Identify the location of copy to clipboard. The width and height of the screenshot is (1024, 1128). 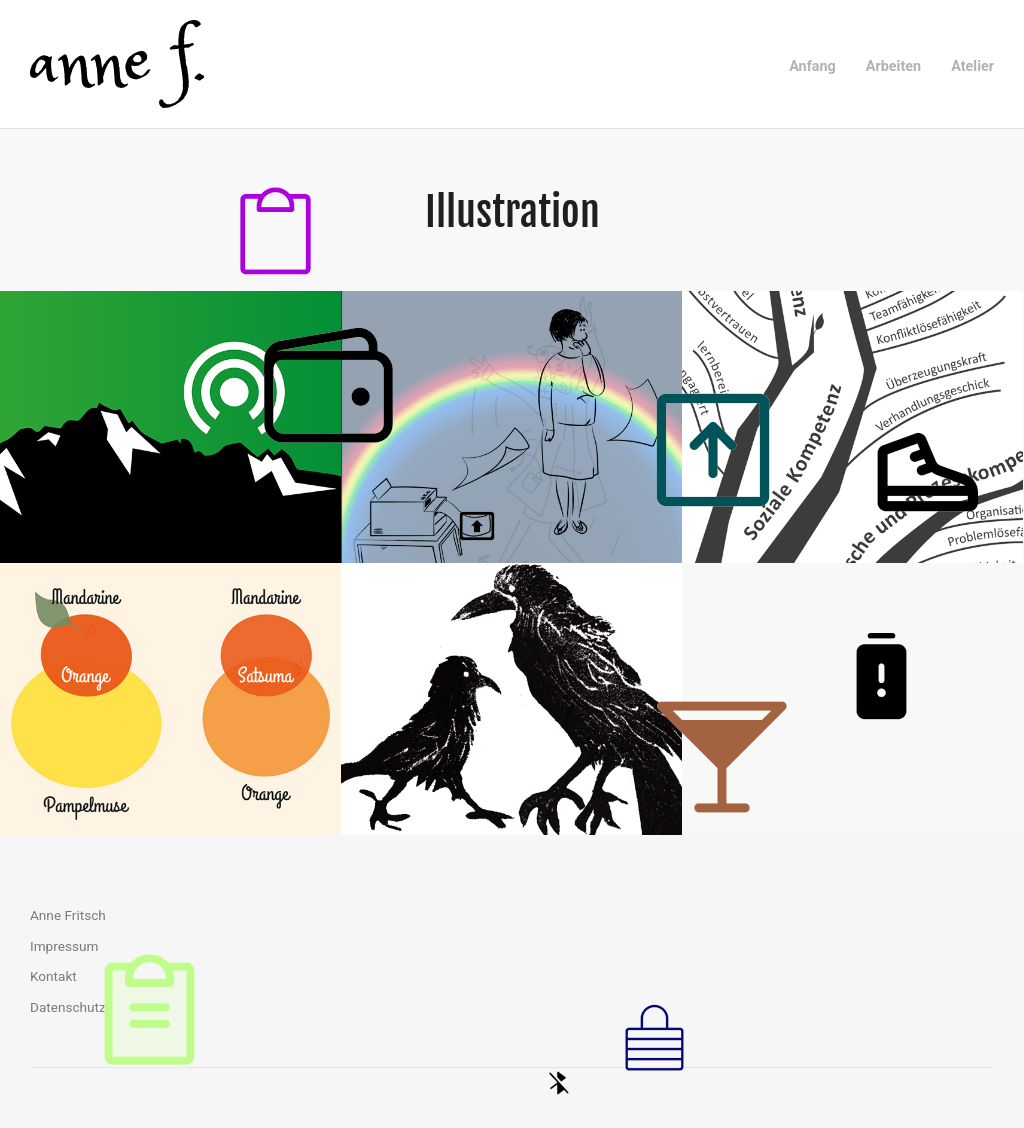
(275, 232).